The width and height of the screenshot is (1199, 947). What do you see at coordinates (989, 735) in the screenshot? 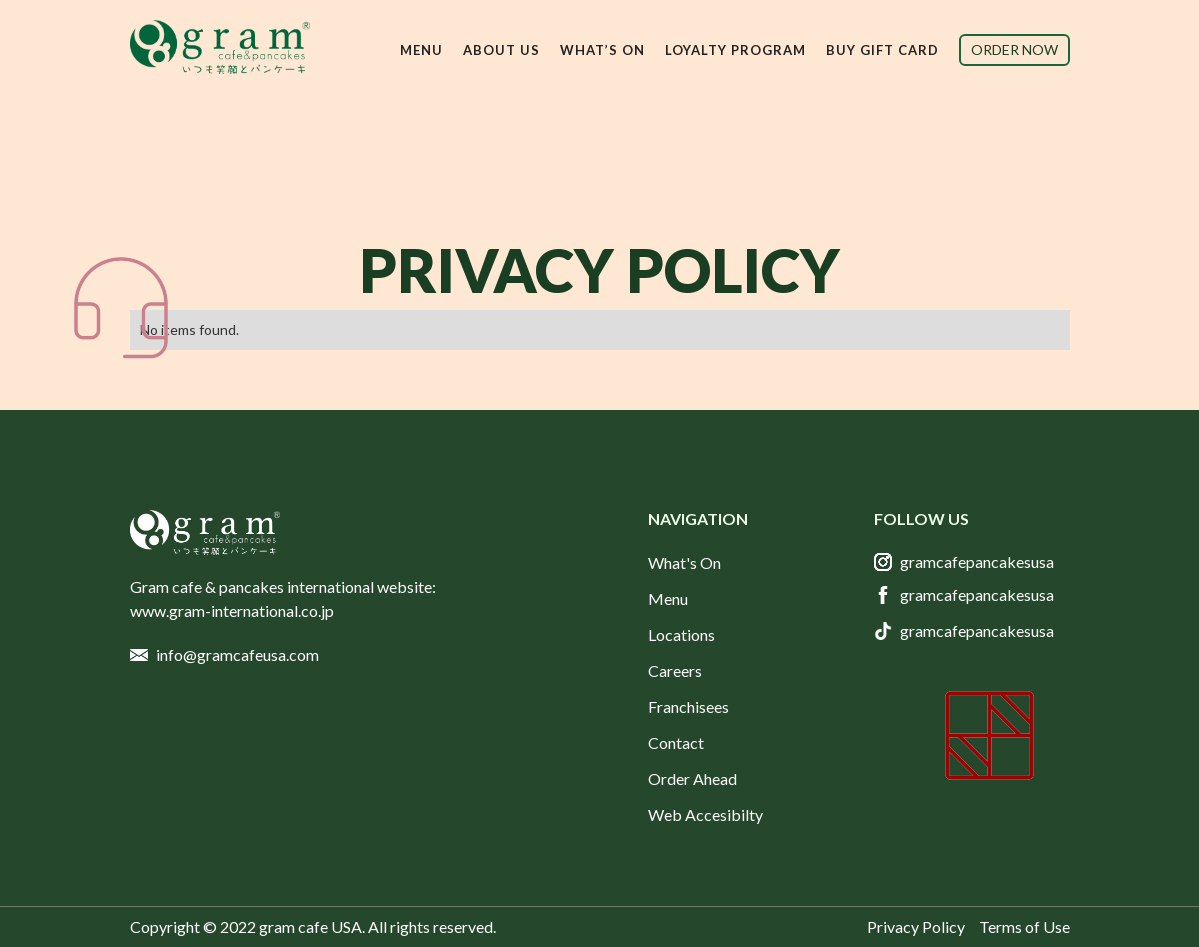
I see `toggle transparency grid view` at bounding box center [989, 735].